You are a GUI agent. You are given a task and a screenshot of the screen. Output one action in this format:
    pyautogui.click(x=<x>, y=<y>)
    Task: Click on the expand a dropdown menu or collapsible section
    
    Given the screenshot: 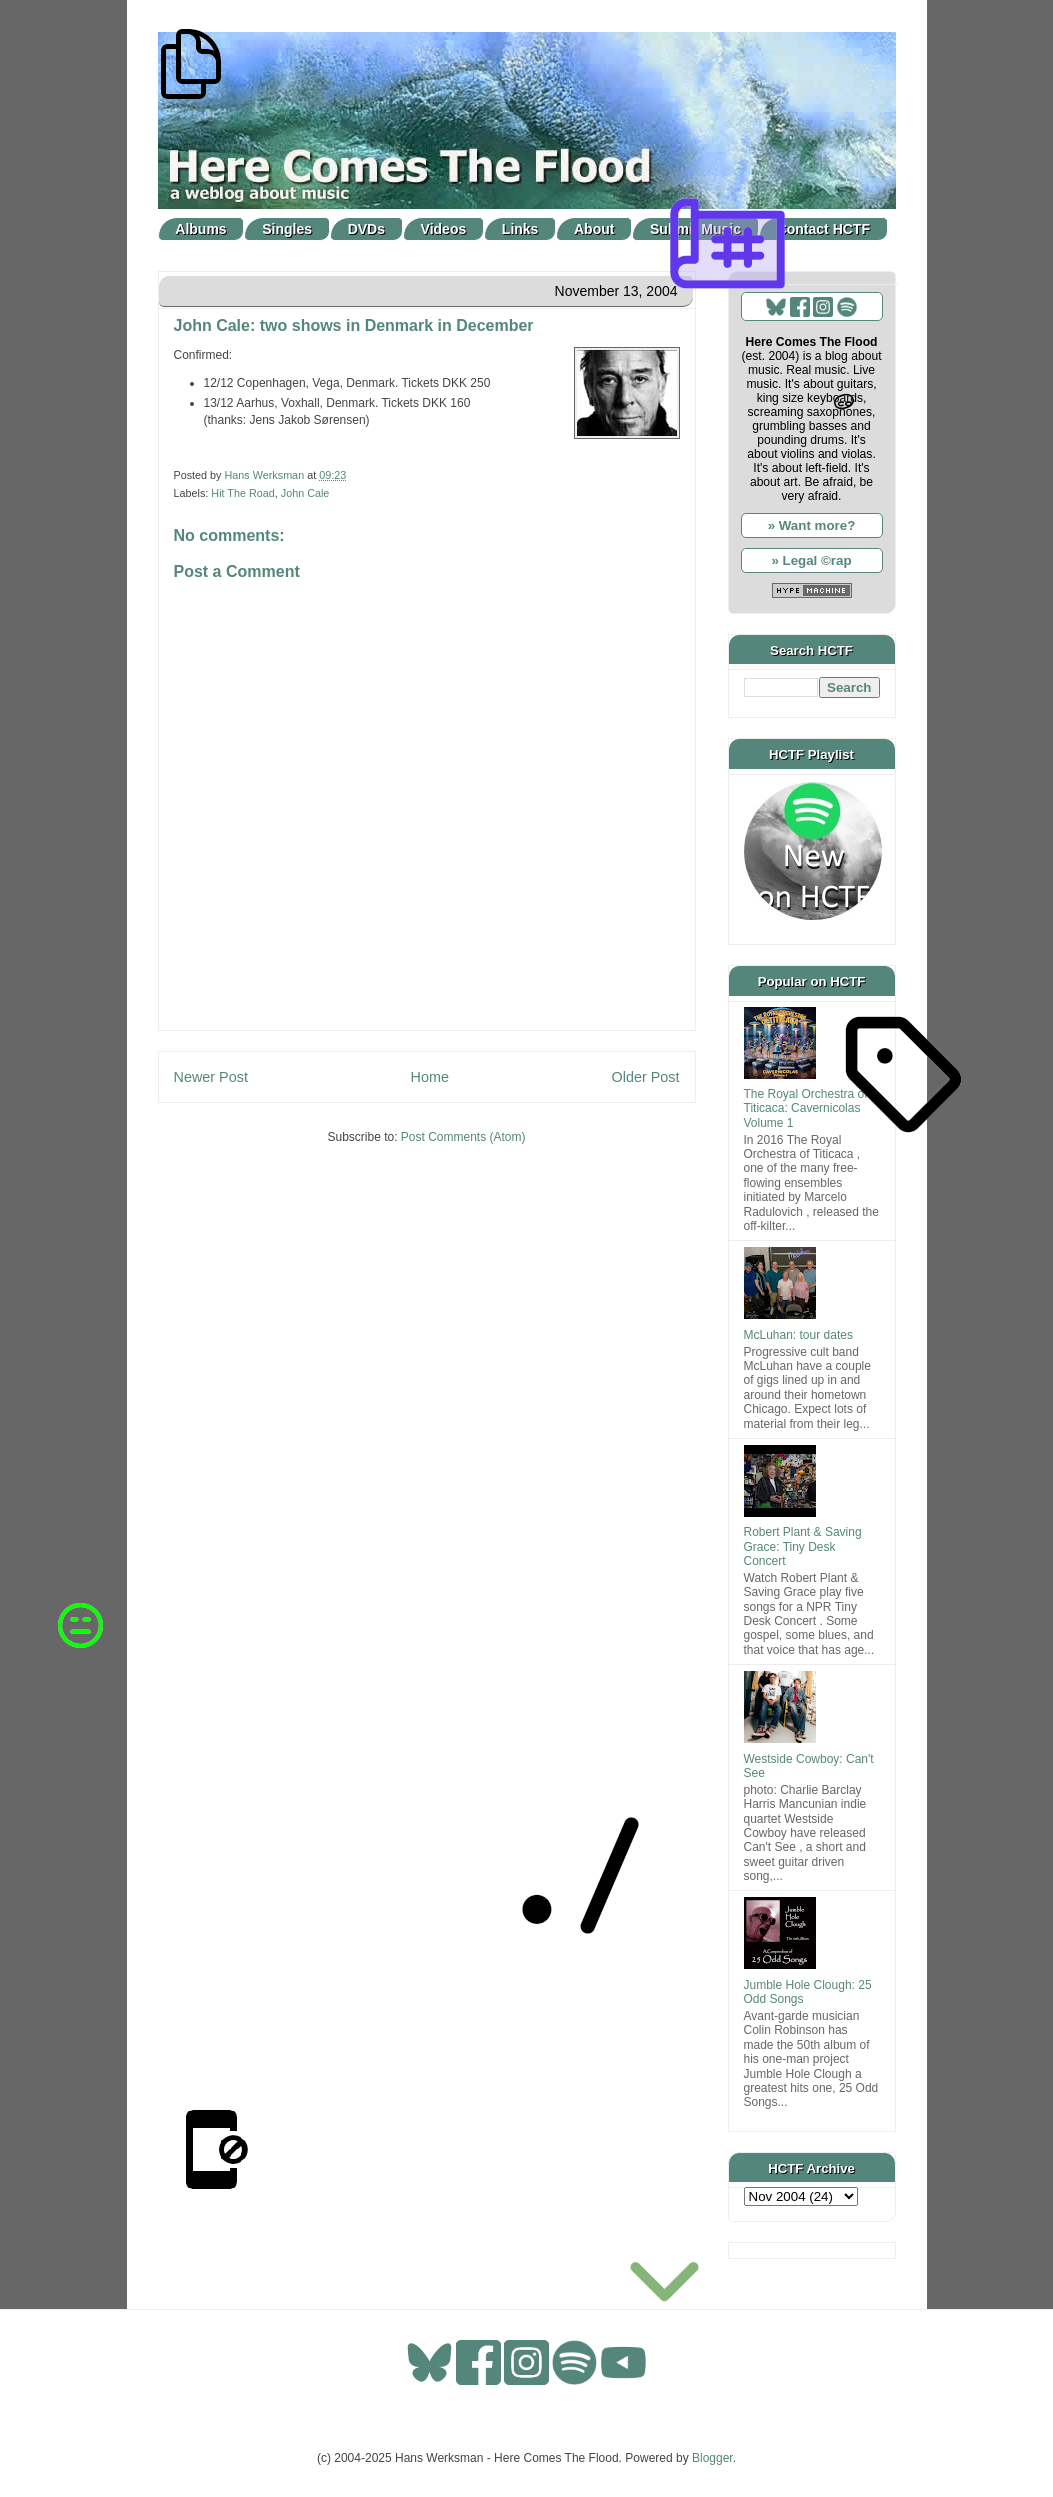 What is the action you would take?
    pyautogui.click(x=664, y=2282)
    